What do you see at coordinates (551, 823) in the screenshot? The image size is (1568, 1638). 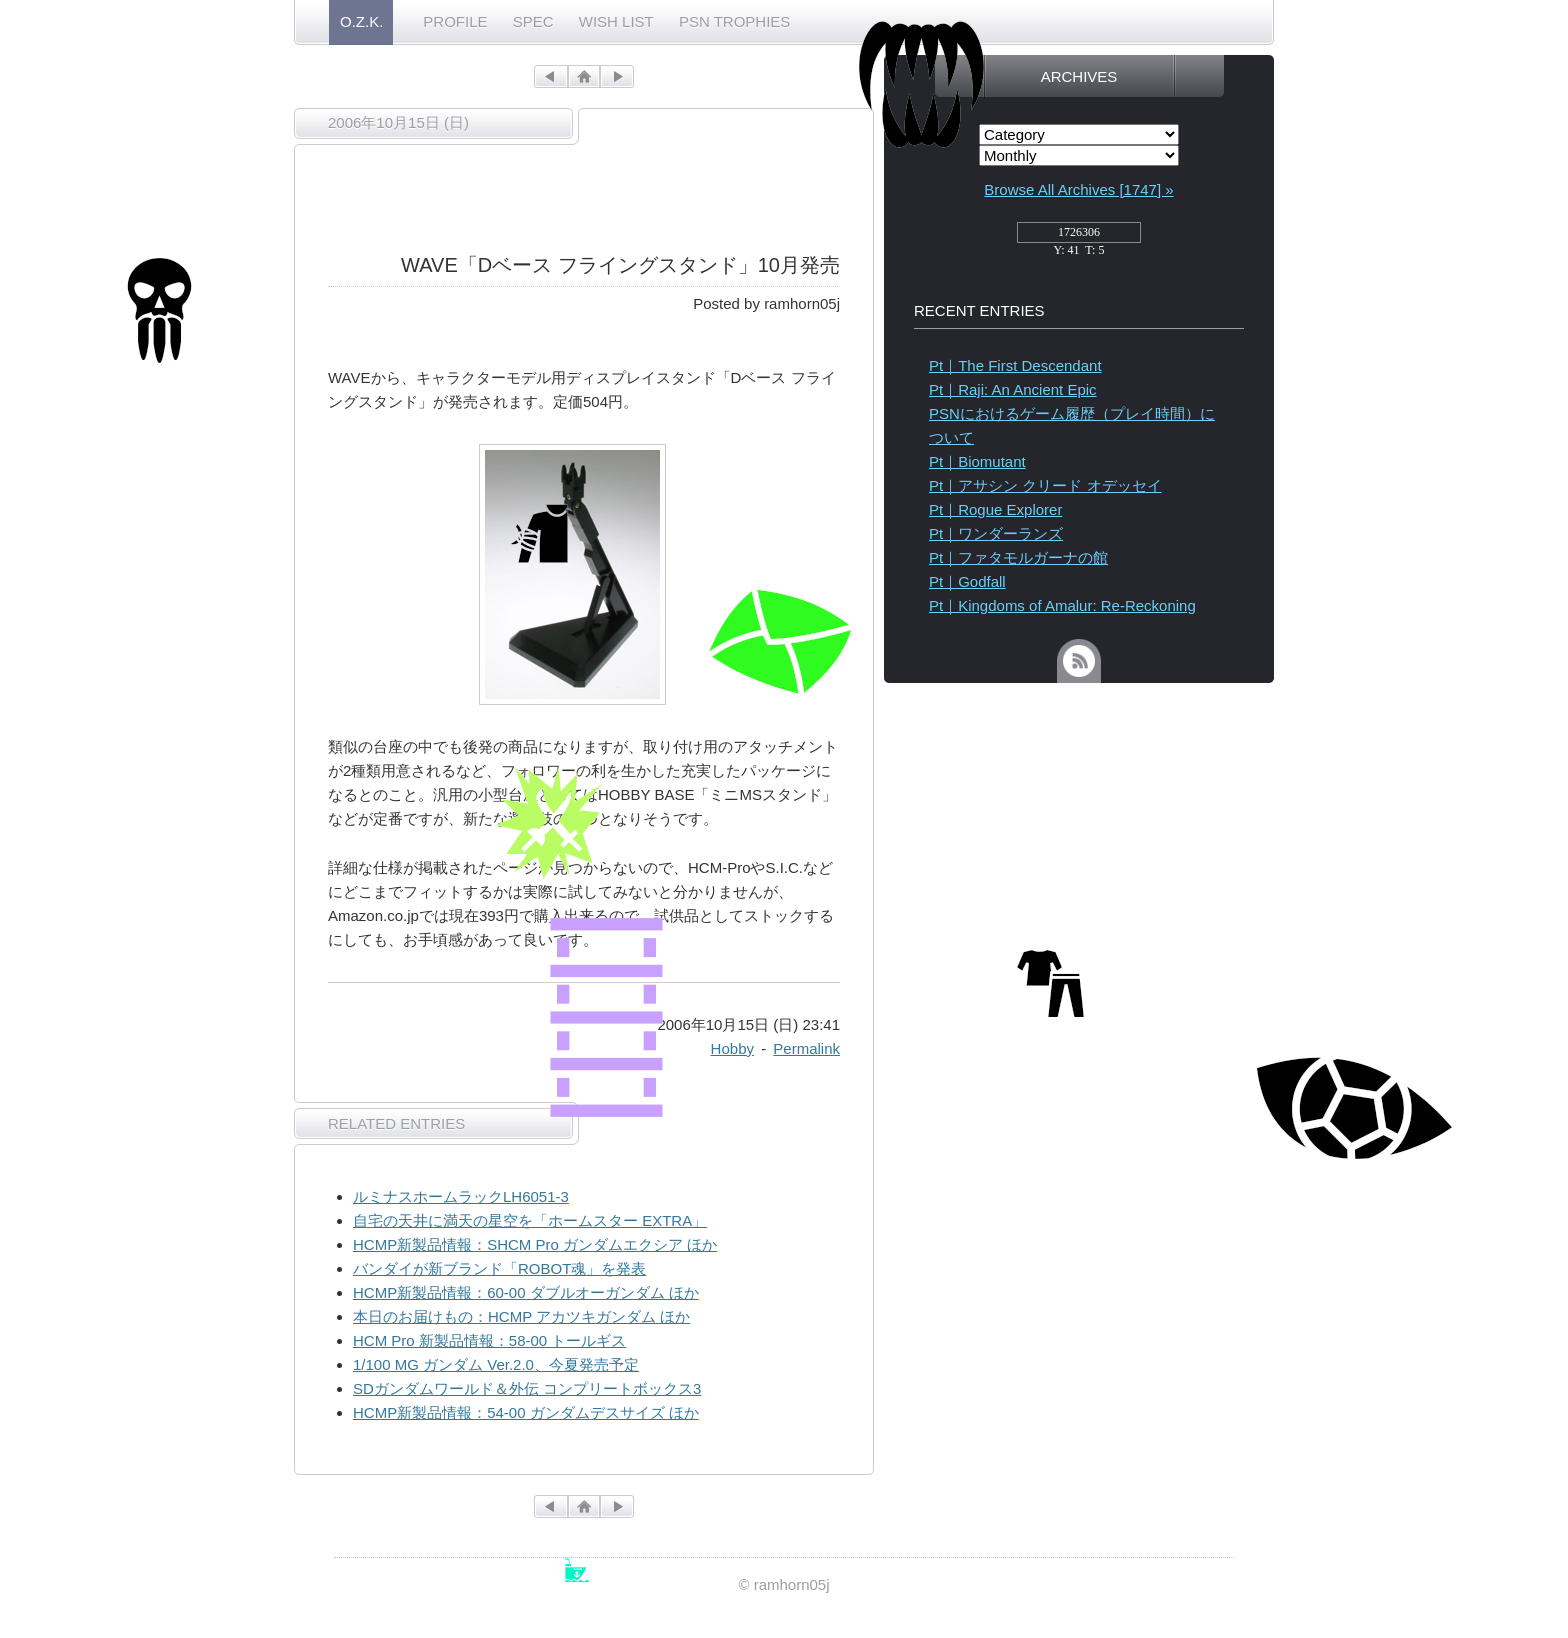 I see `crossed swords clash or combat action` at bounding box center [551, 823].